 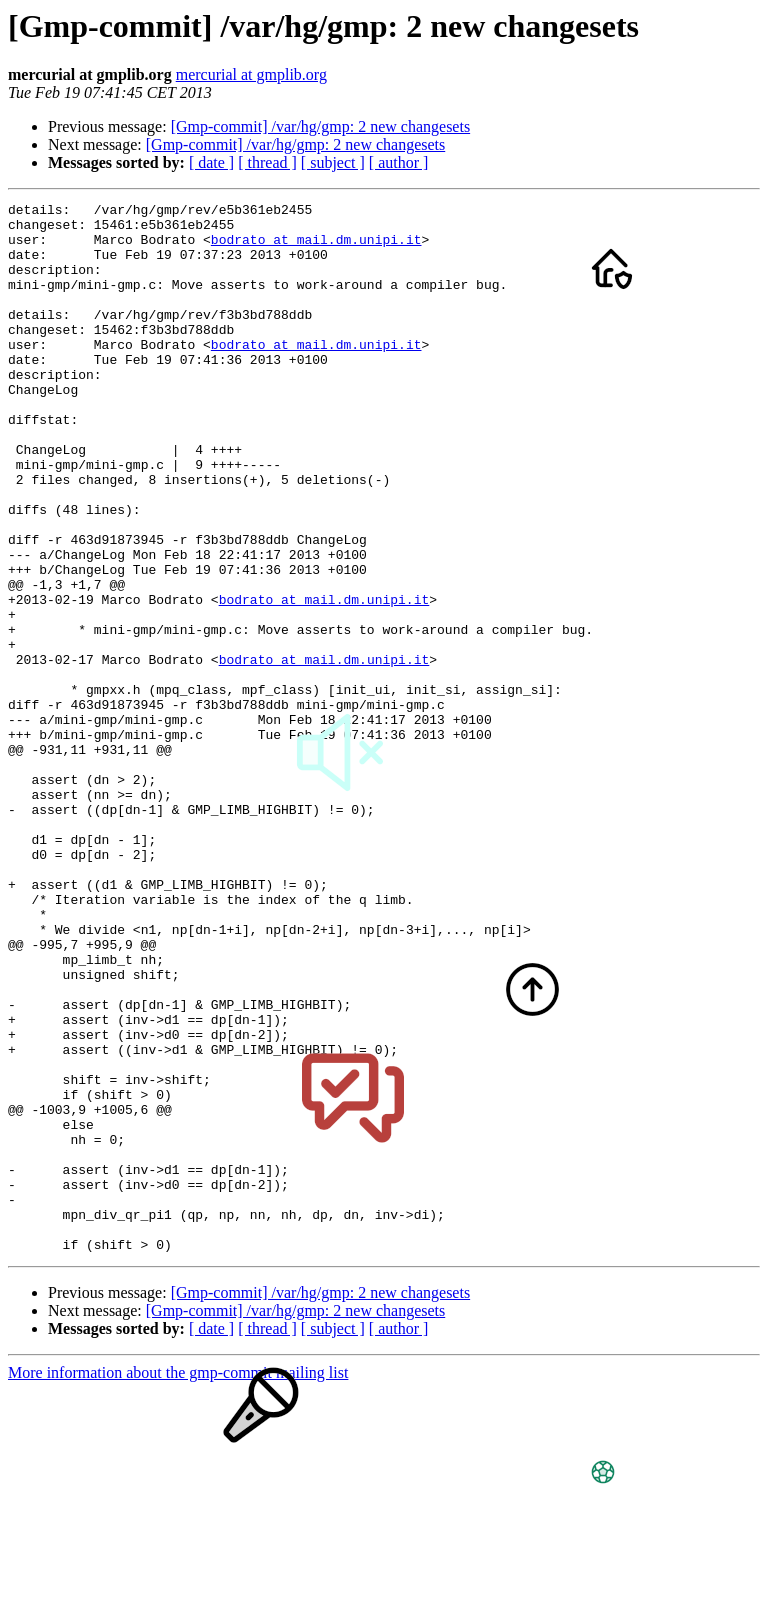 I want to click on scroll to top of page, so click(x=532, y=989).